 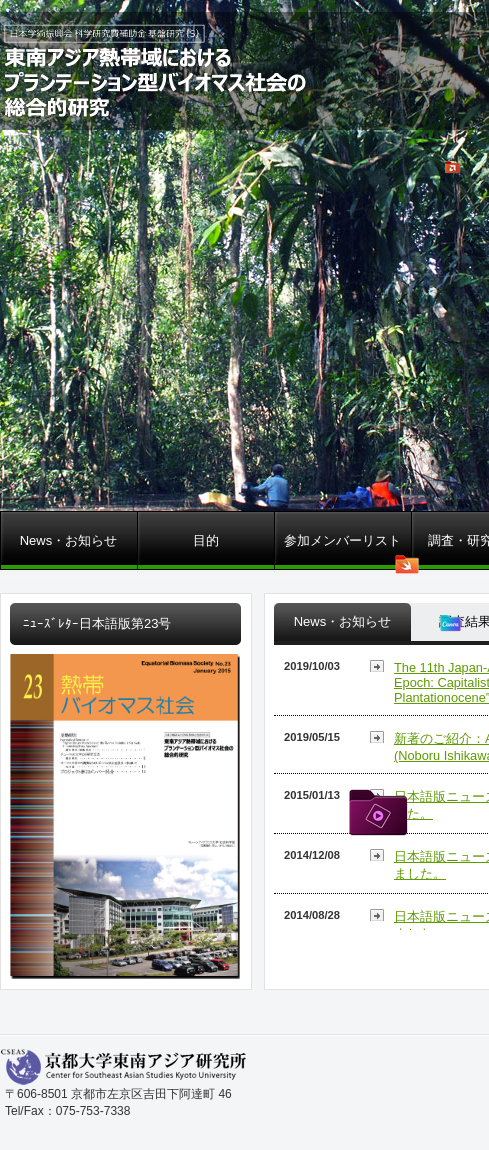 What do you see at coordinates (452, 167) in the screenshot?
I see `folder containing AMD-related files or drivers` at bounding box center [452, 167].